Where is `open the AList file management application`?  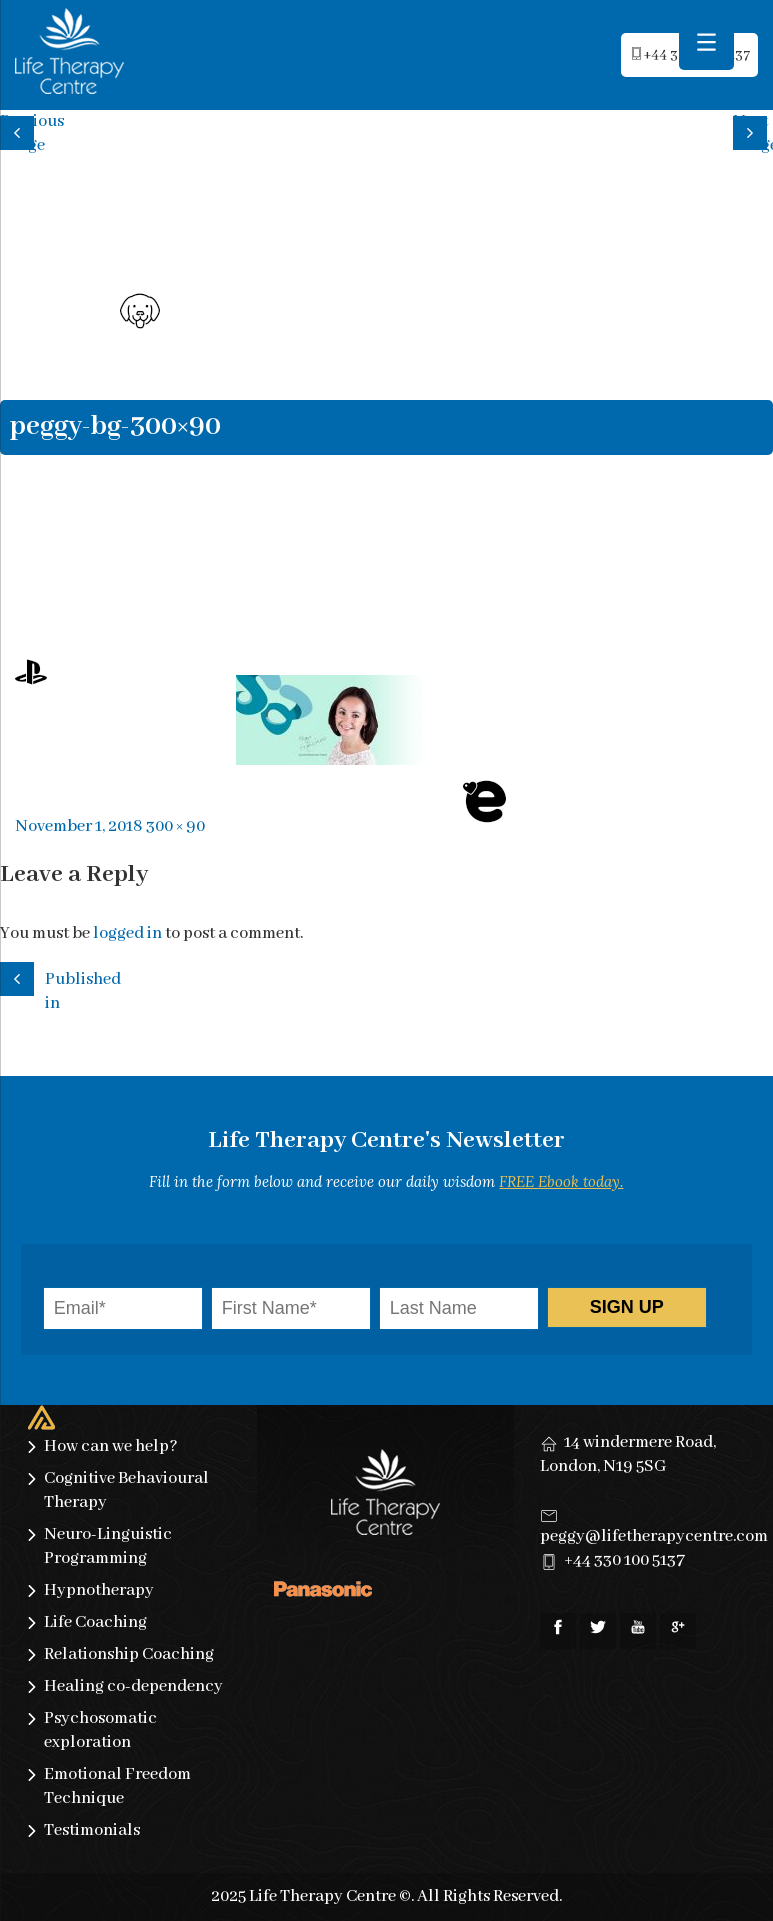
open the AList file management application is located at coordinates (41, 1417).